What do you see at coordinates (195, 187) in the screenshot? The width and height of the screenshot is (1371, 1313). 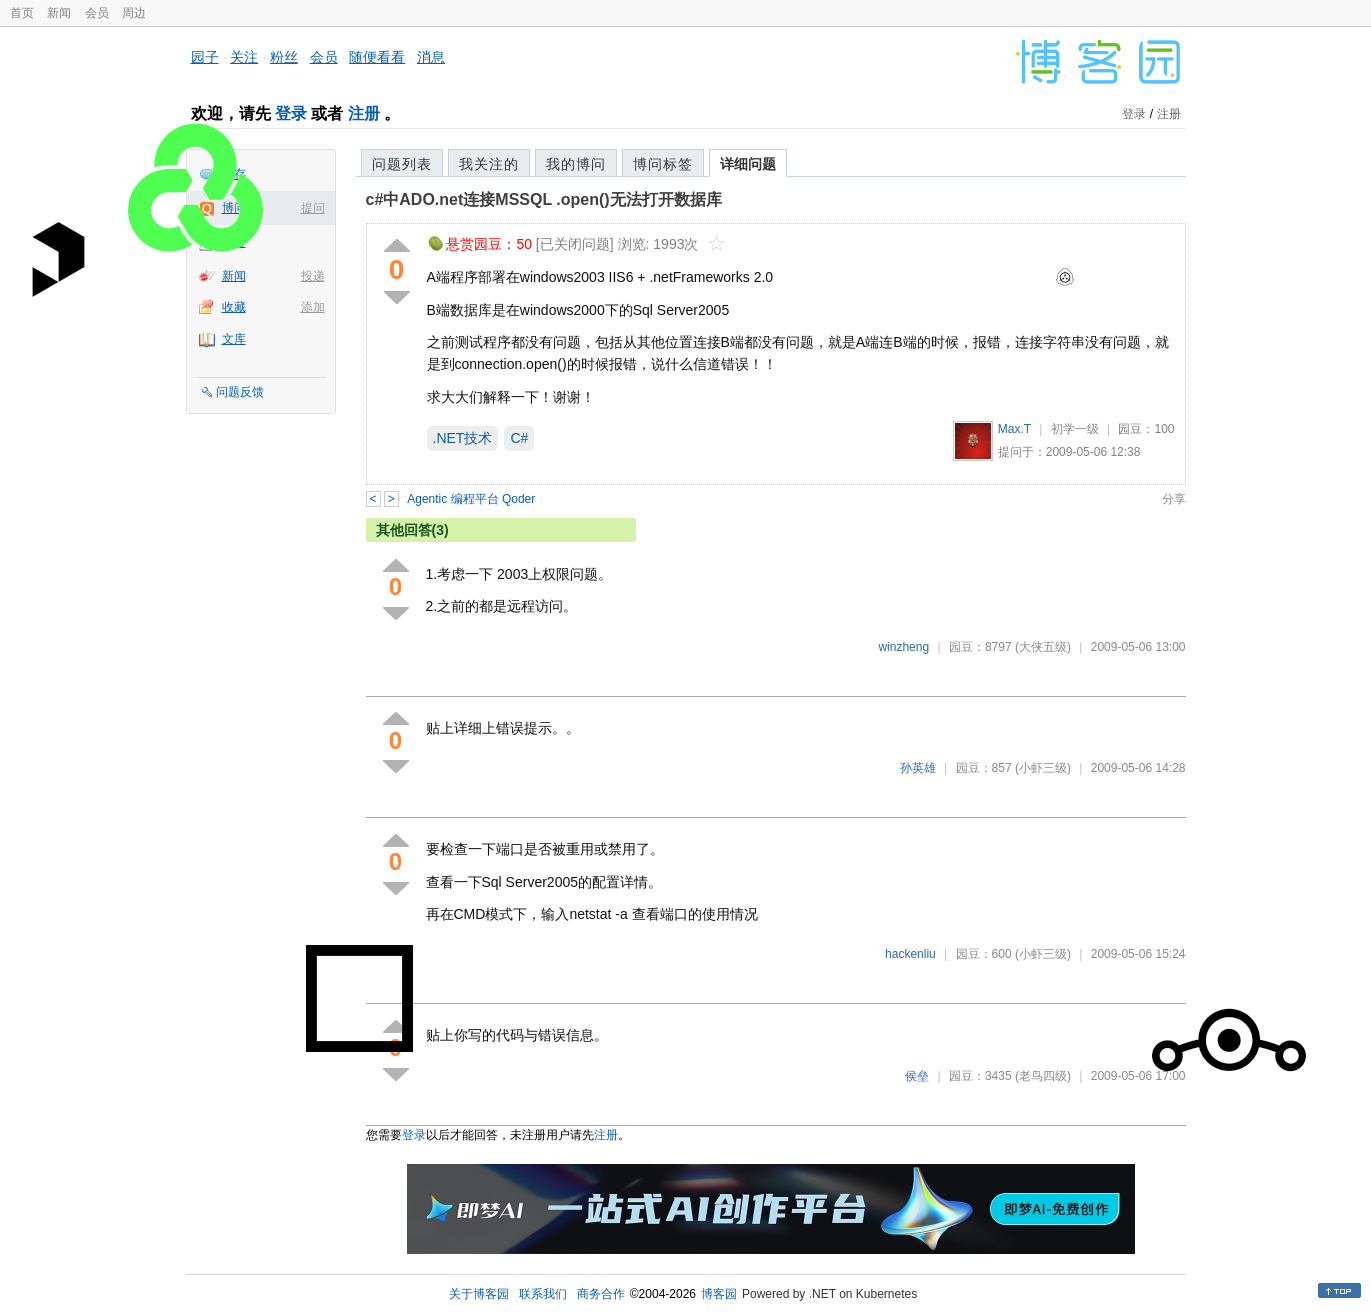 I see `rclone cloud sync application` at bounding box center [195, 187].